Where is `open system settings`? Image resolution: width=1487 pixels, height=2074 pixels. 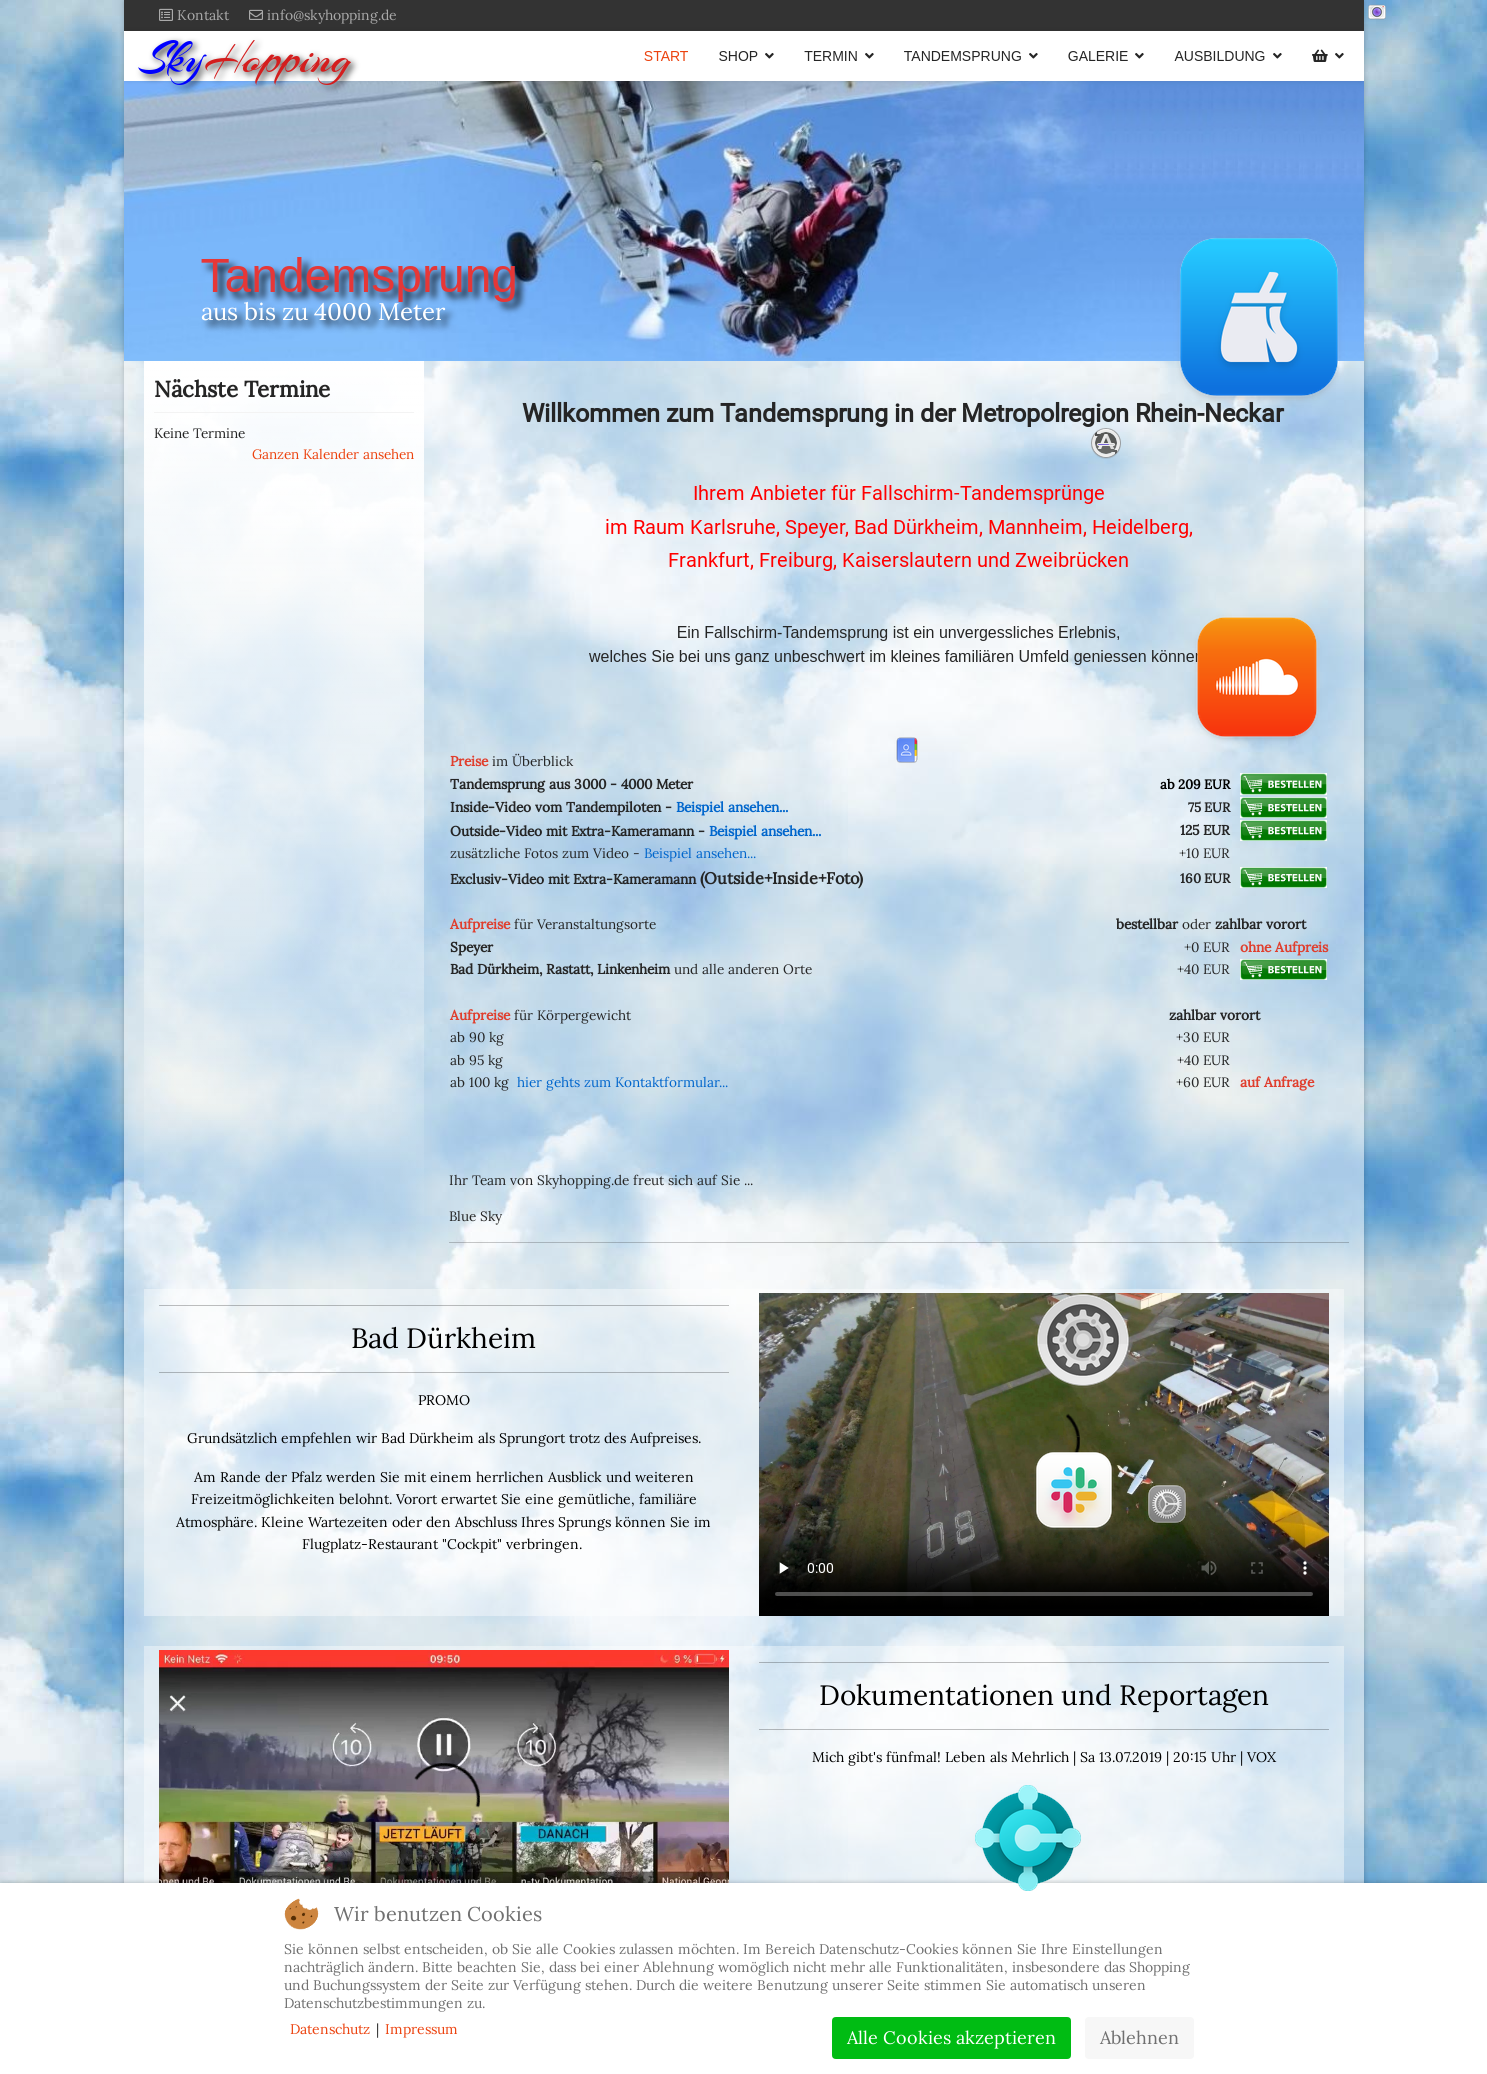
open system settings is located at coordinates (1083, 1340).